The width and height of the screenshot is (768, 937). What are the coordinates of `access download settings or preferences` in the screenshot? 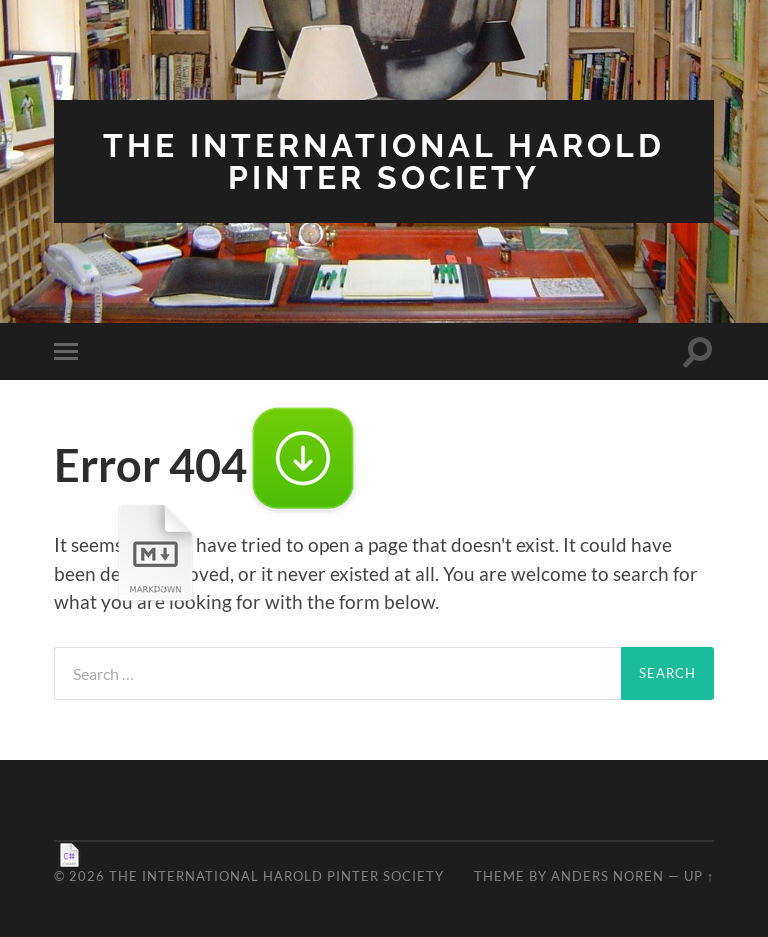 It's located at (303, 460).